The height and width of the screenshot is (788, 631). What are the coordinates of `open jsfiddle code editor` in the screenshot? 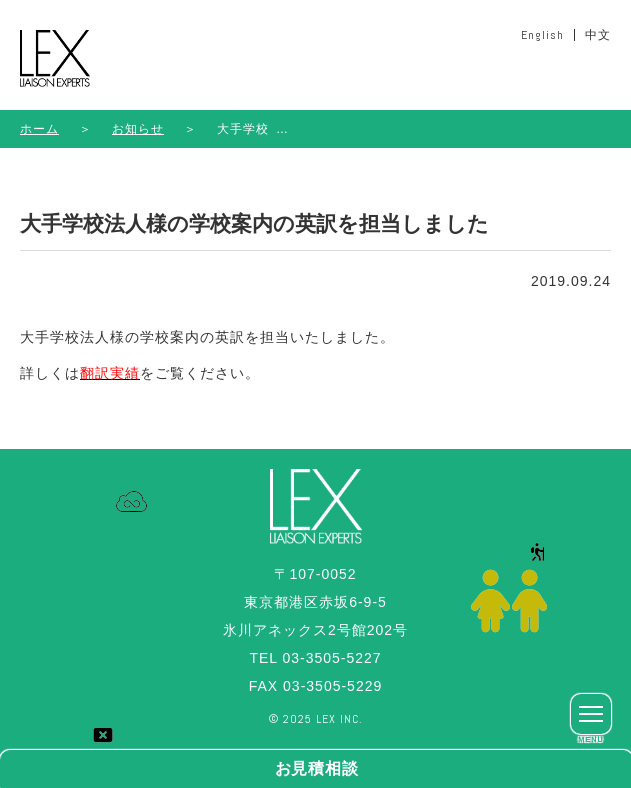 It's located at (131, 501).